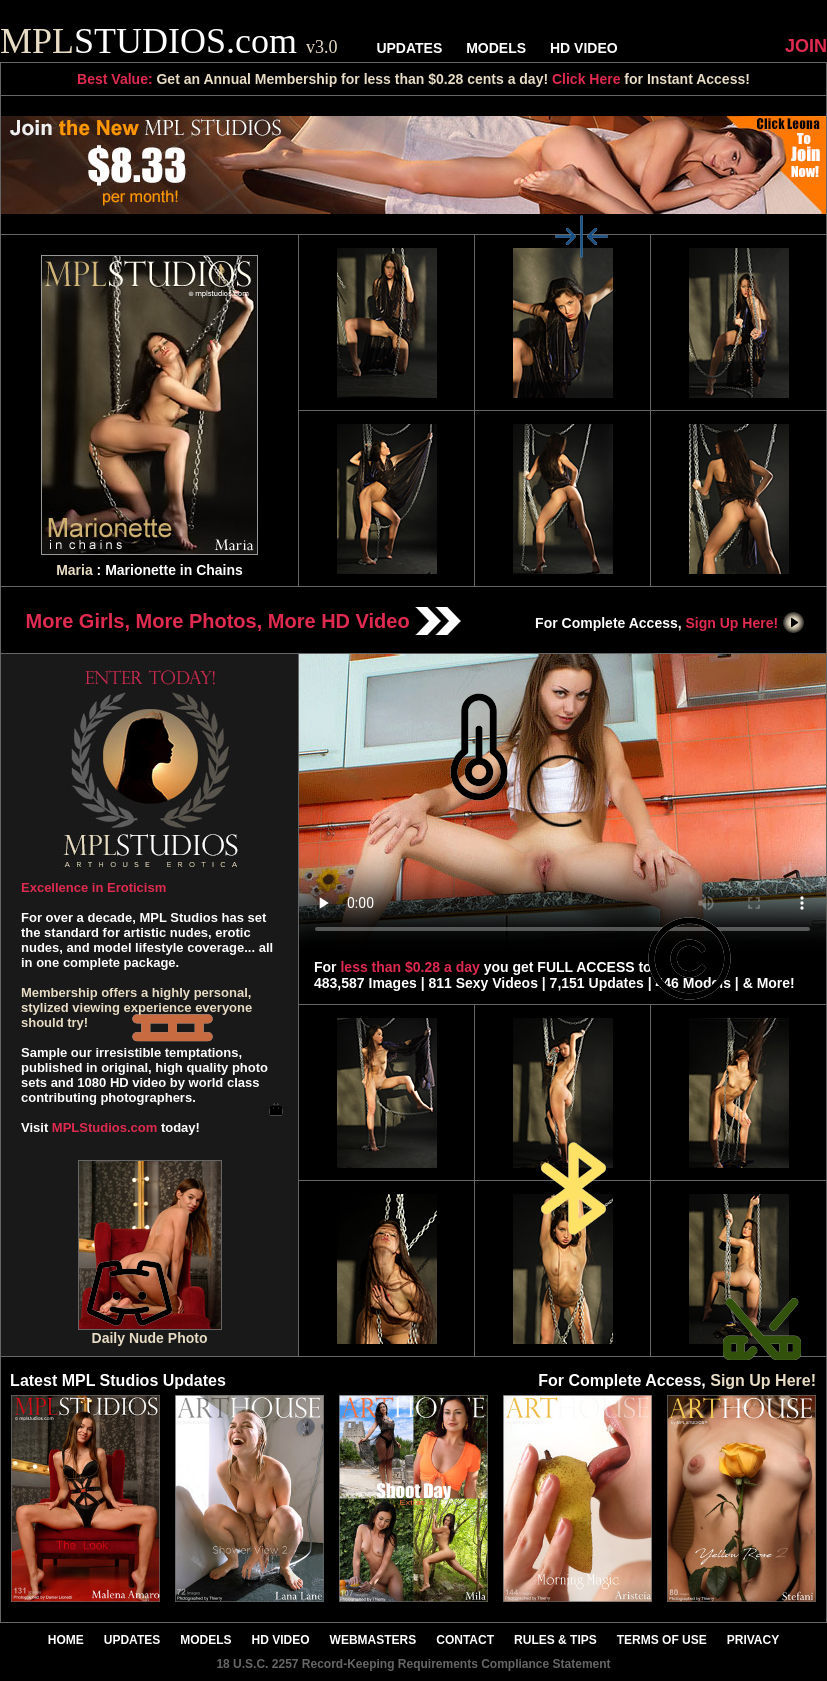 Image resolution: width=827 pixels, height=1681 pixels. I want to click on view hockey scores or stats, so click(762, 1329).